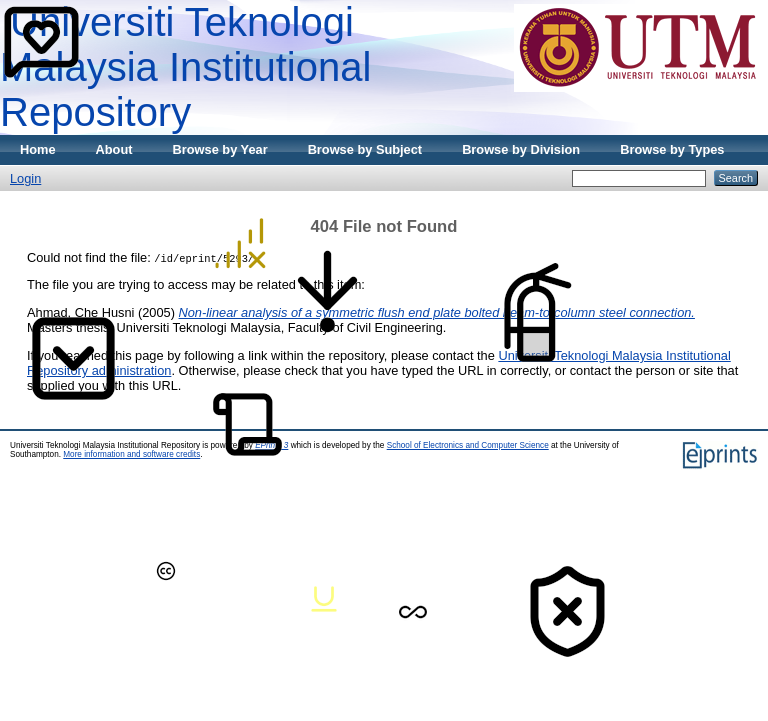 This screenshot has width=768, height=721. I want to click on download to a specific location, so click(327, 291).